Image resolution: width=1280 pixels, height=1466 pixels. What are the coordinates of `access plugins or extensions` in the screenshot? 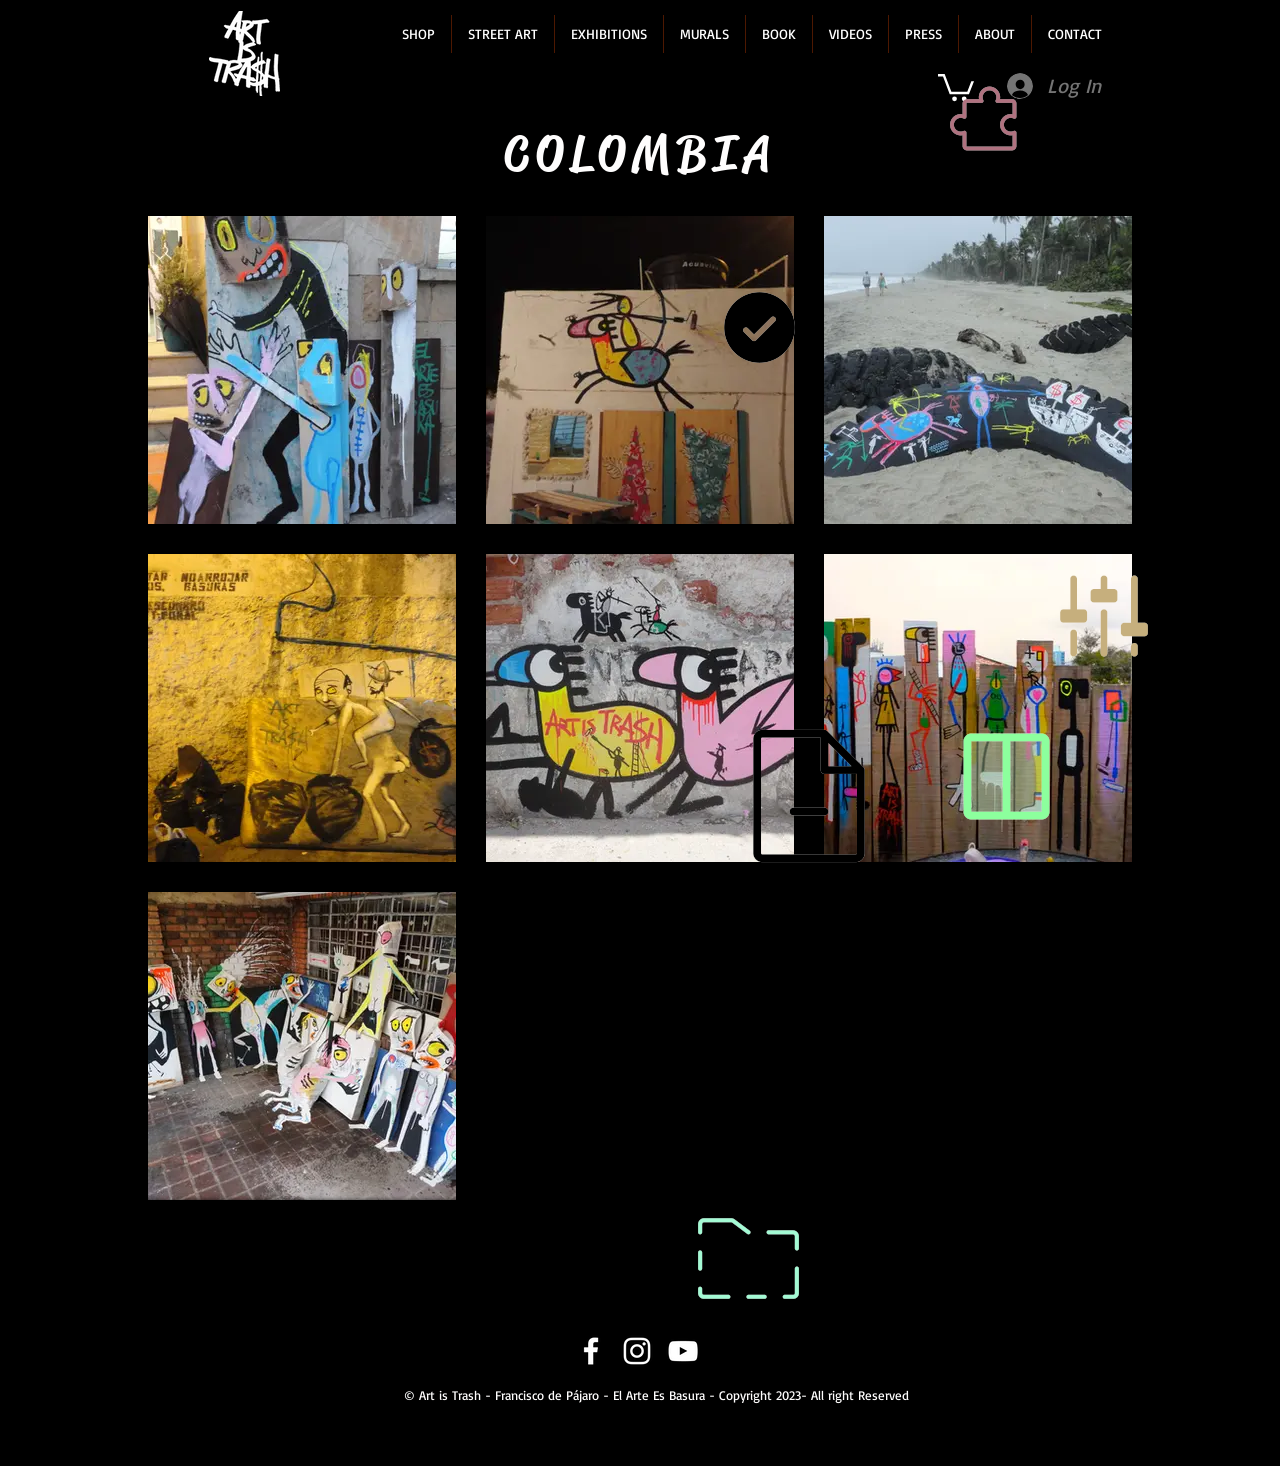 It's located at (987, 121).